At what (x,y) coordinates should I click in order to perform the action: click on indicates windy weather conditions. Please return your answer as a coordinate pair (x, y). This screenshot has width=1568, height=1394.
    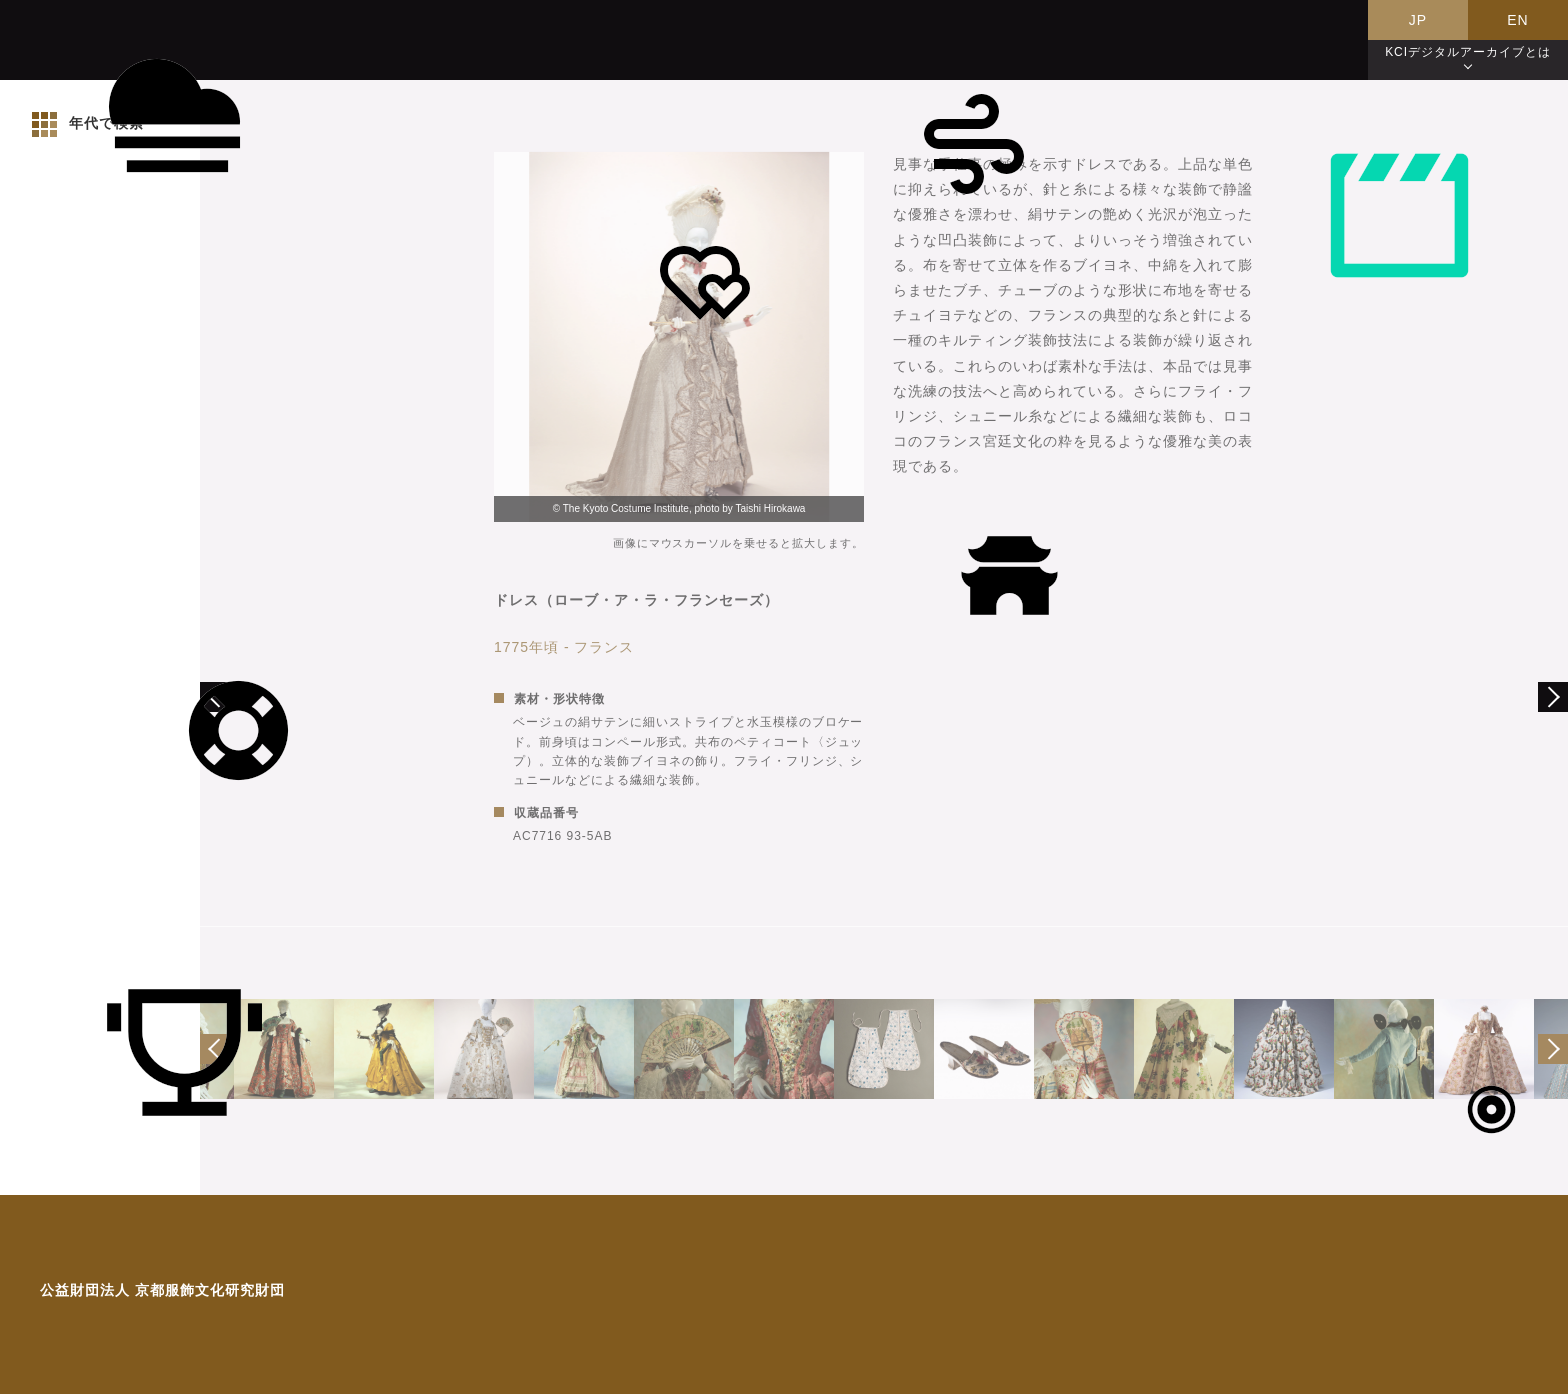
    Looking at the image, I should click on (974, 144).